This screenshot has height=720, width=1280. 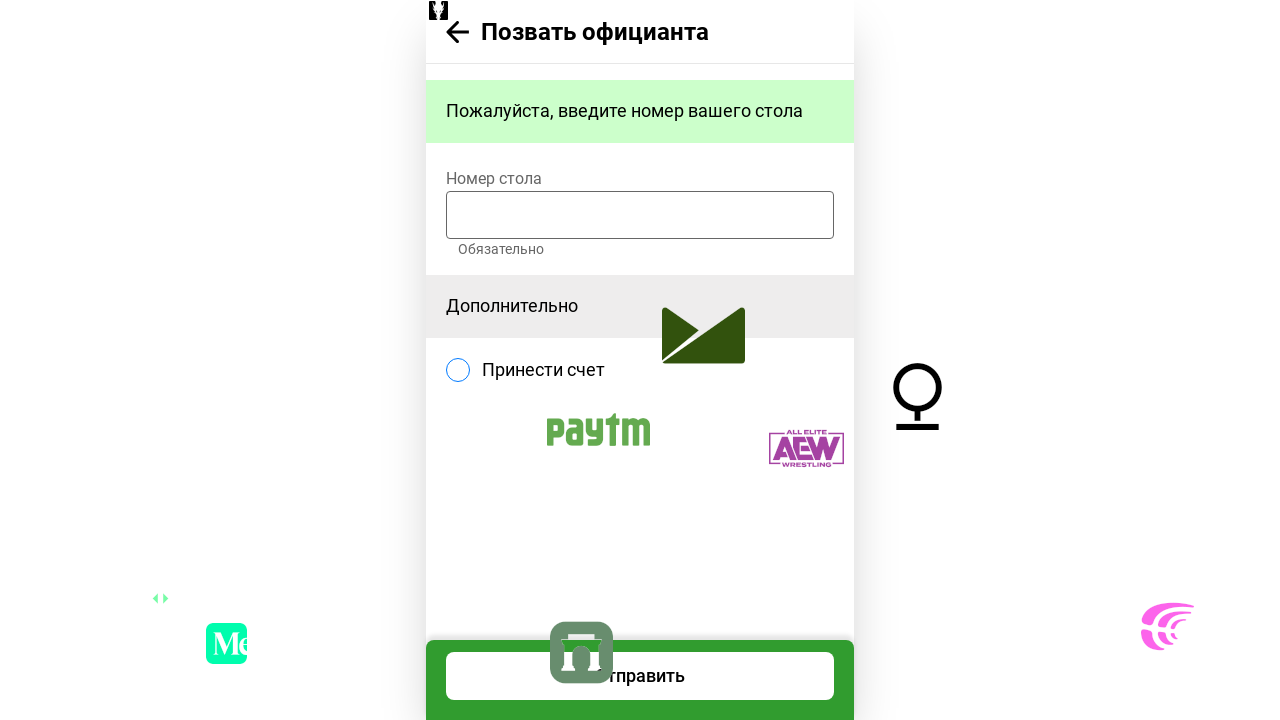 I want to click on open the Farcaster app, so click(x=581, y=652).